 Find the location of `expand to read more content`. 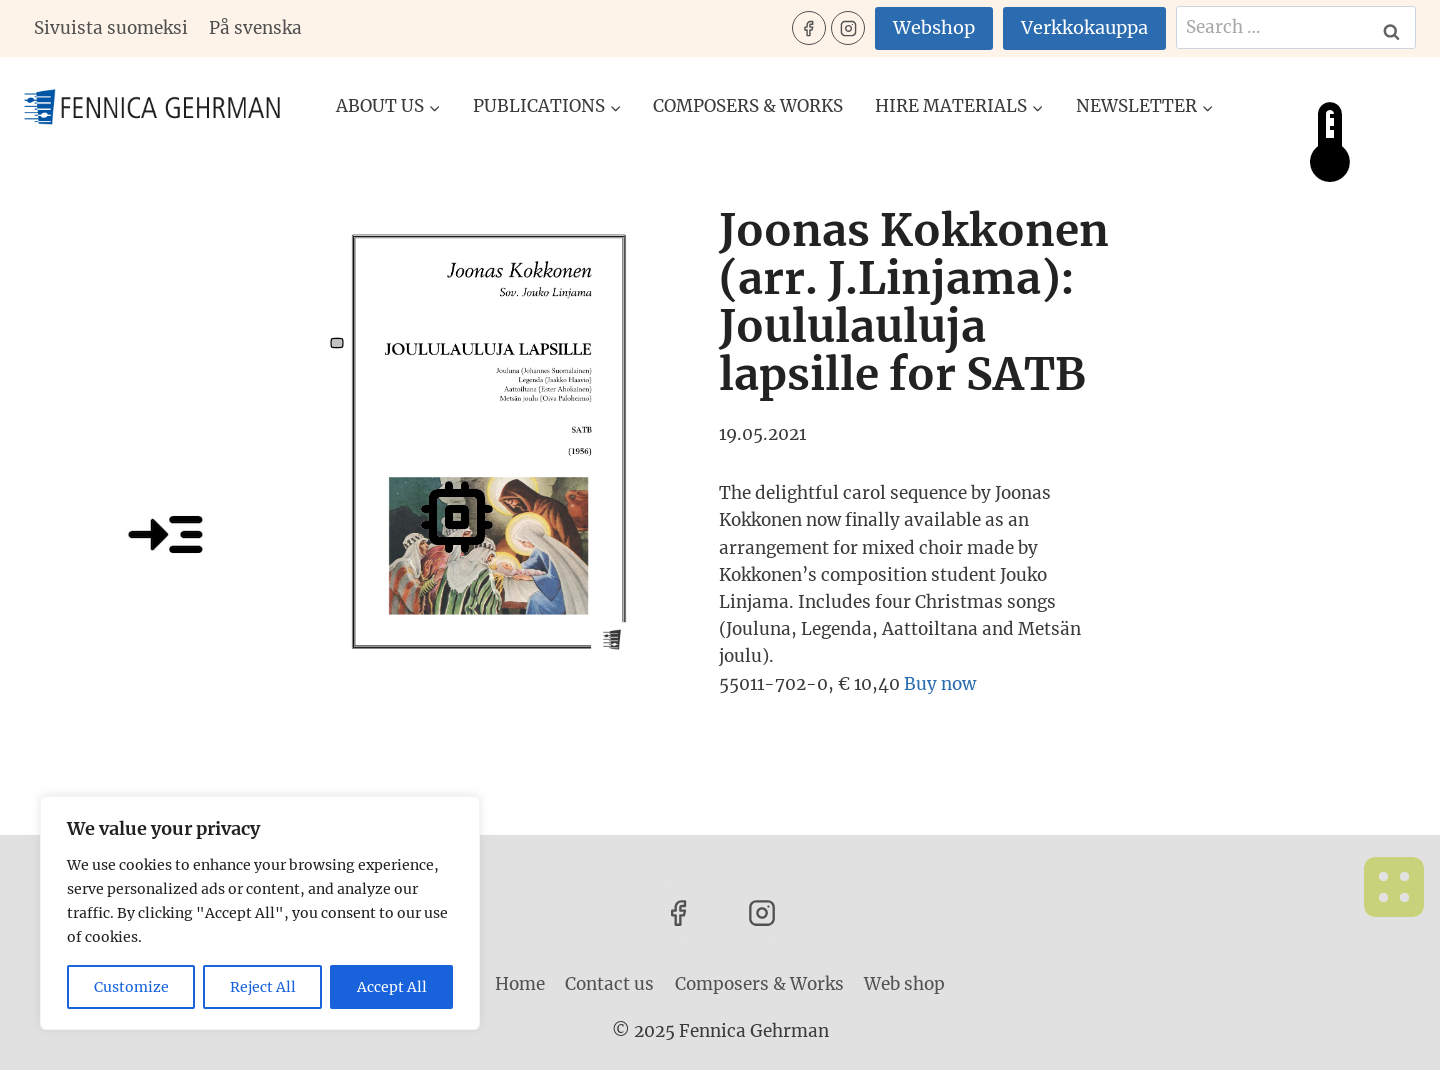

expand to read more content is located at coordinates (165, 534).